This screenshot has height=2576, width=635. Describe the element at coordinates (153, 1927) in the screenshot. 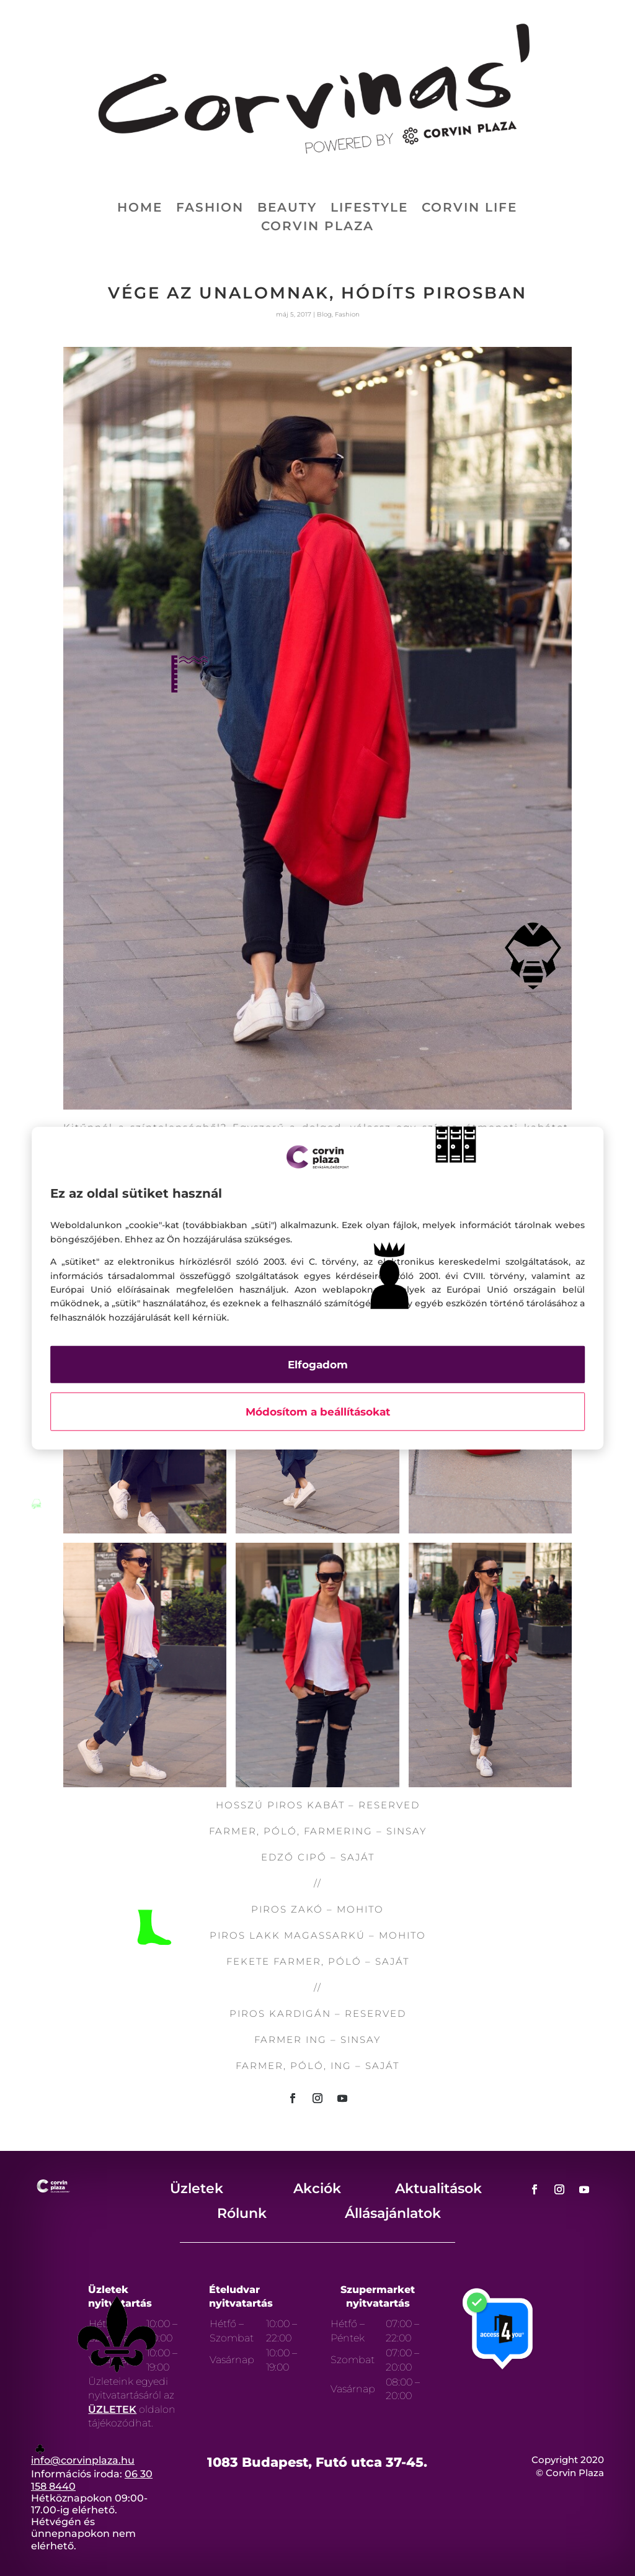

I see `indicates barefoot or no footwear required` at that location.